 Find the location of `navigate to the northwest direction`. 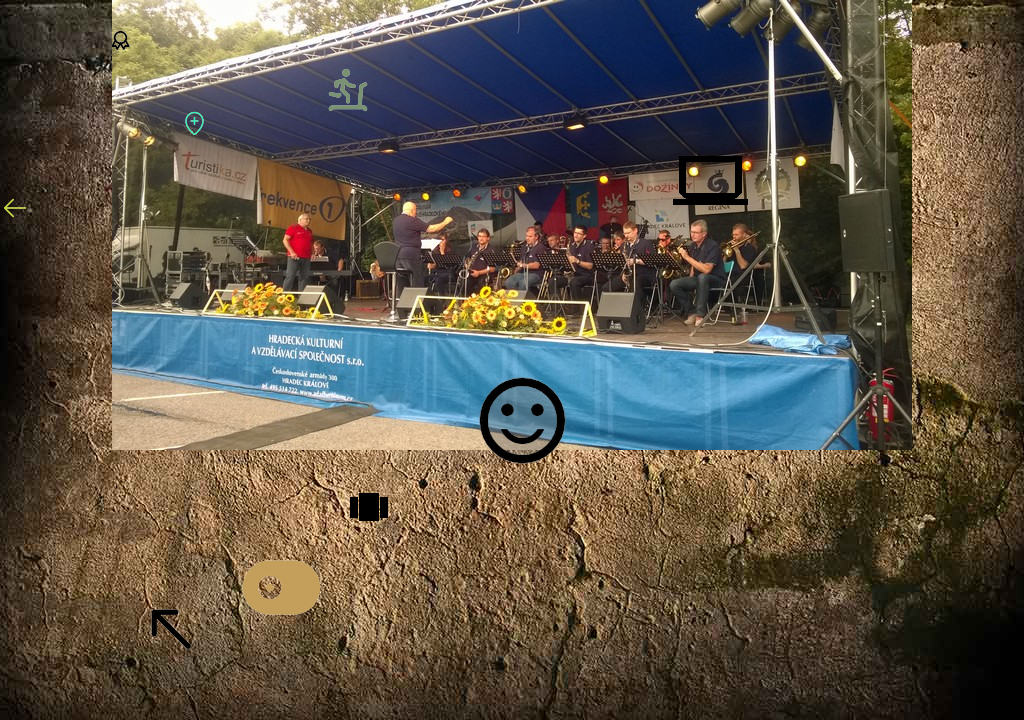

navigate to the northwest direction is located at coordinates (170, 628).